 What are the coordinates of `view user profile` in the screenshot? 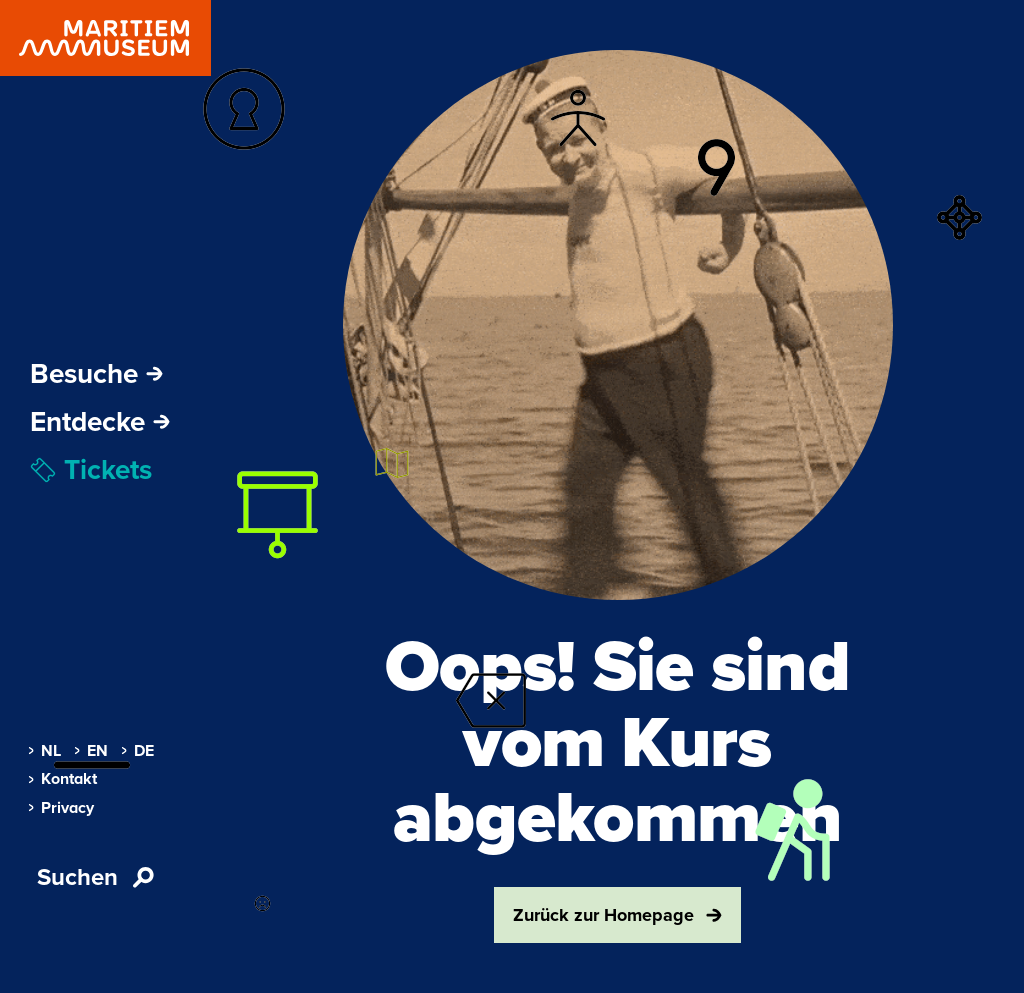 It's located at (578, 119).